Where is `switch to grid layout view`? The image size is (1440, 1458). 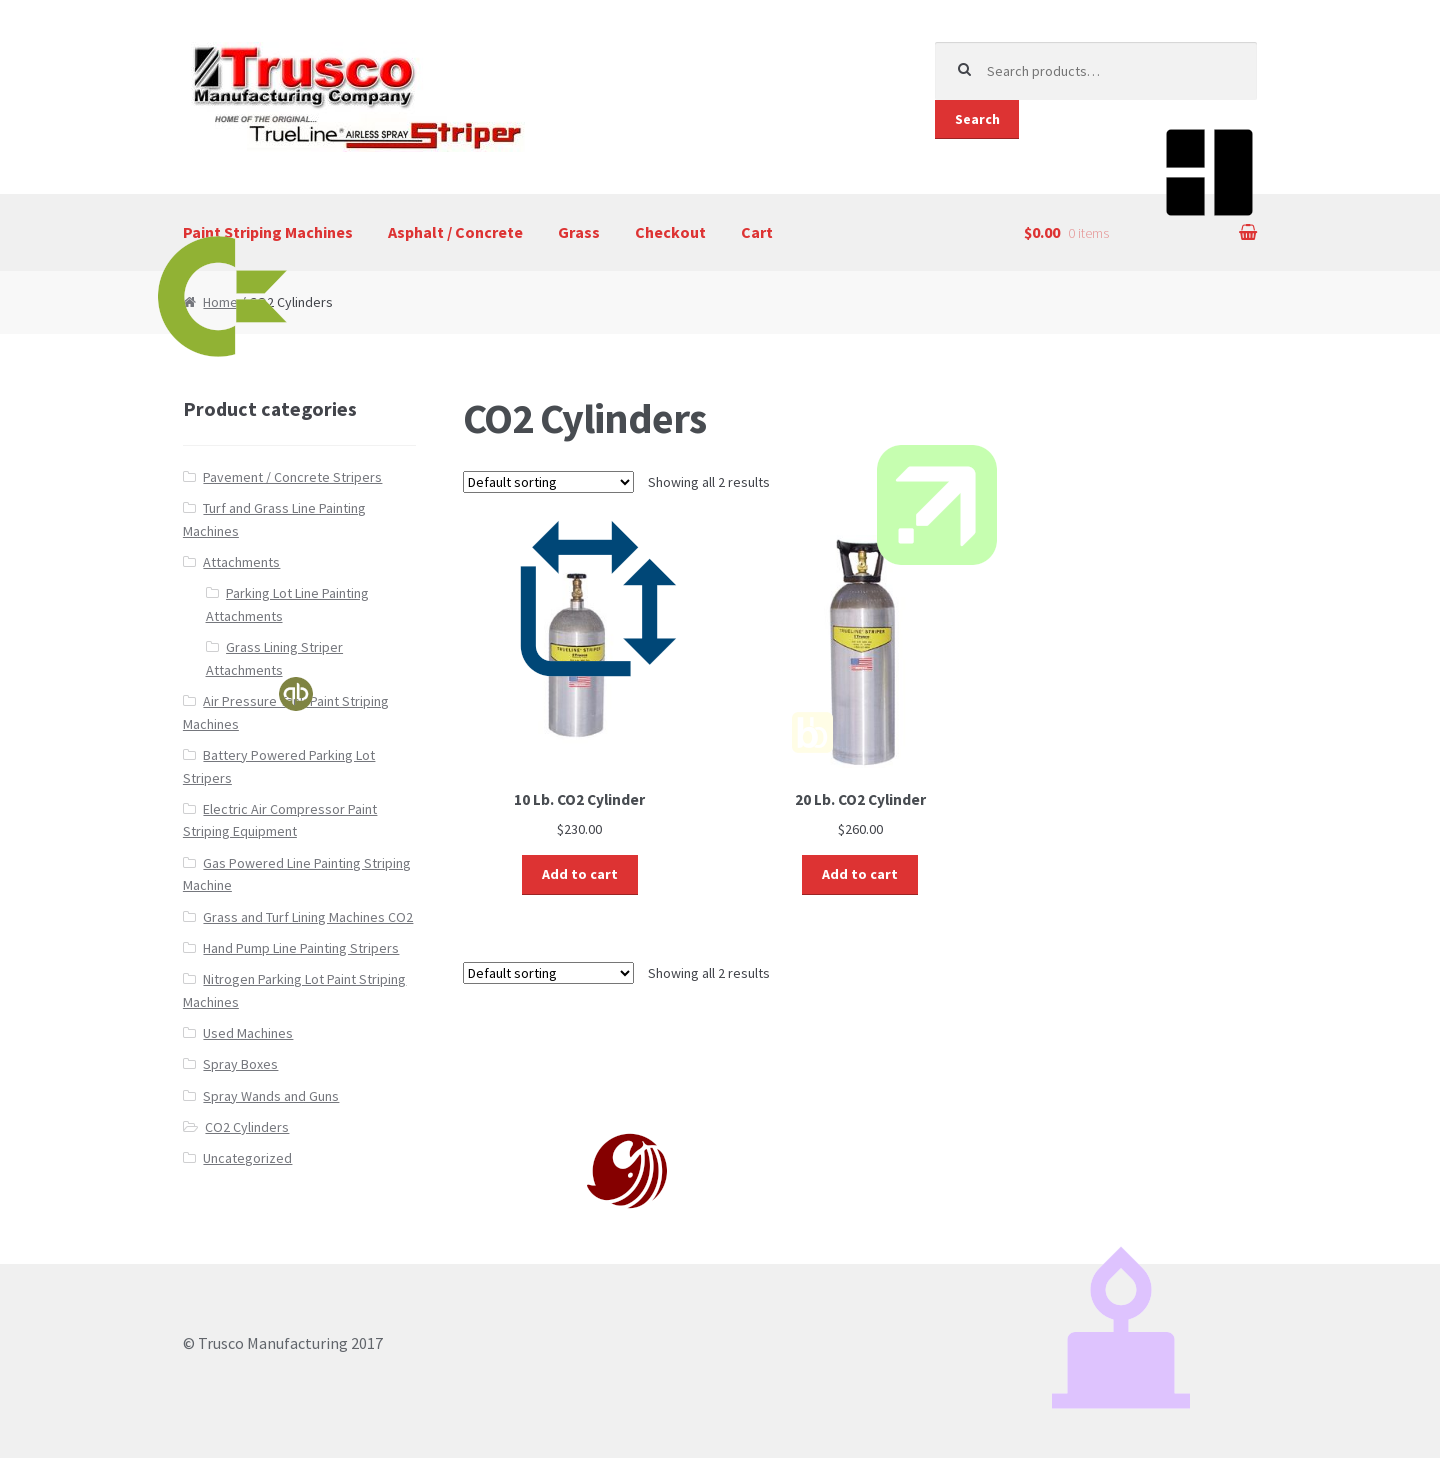
switch to grid layout view is located at coordinates (1209, 172).